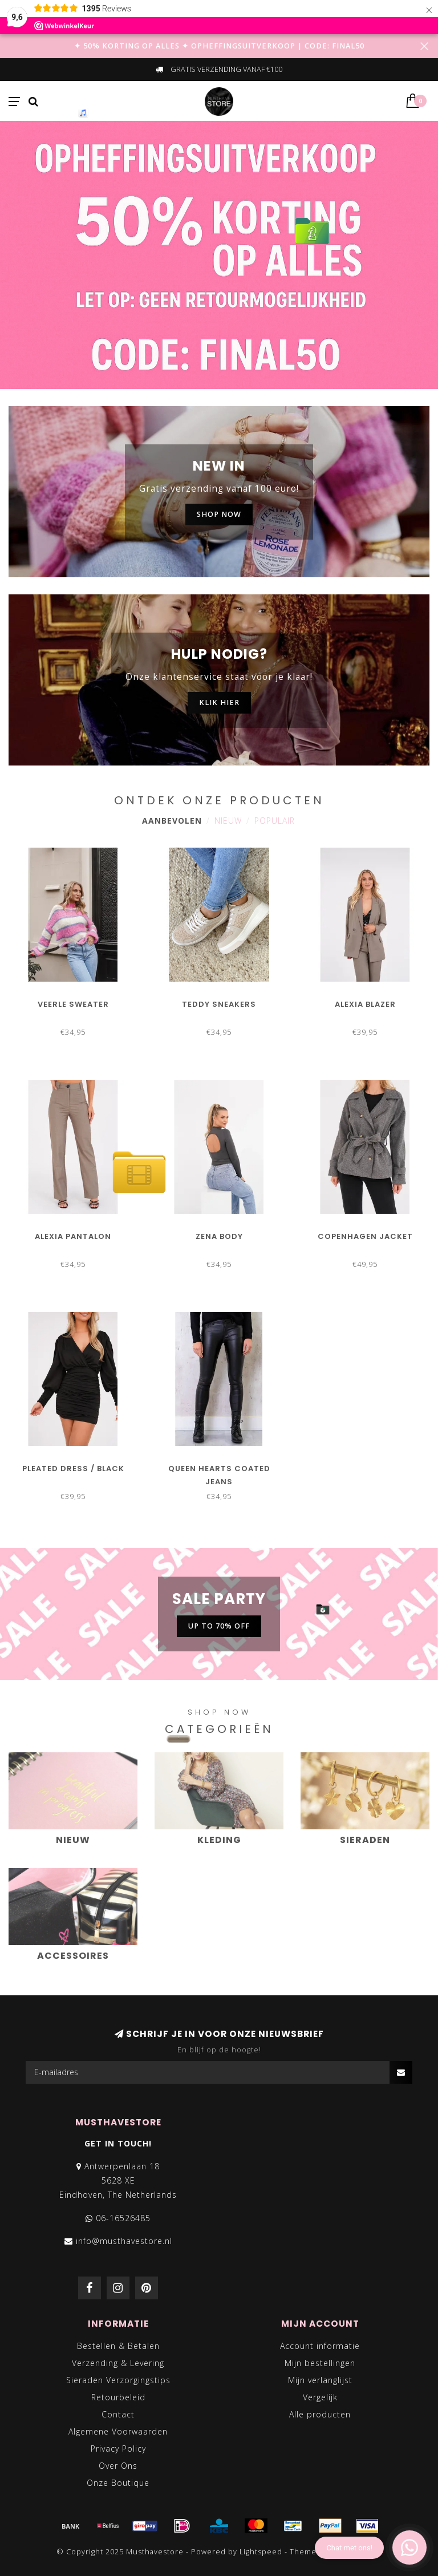  What do you see at coordinates (83, 113) in the screenshot?
I see `open cantata music player` at bounding box center [83, 113].